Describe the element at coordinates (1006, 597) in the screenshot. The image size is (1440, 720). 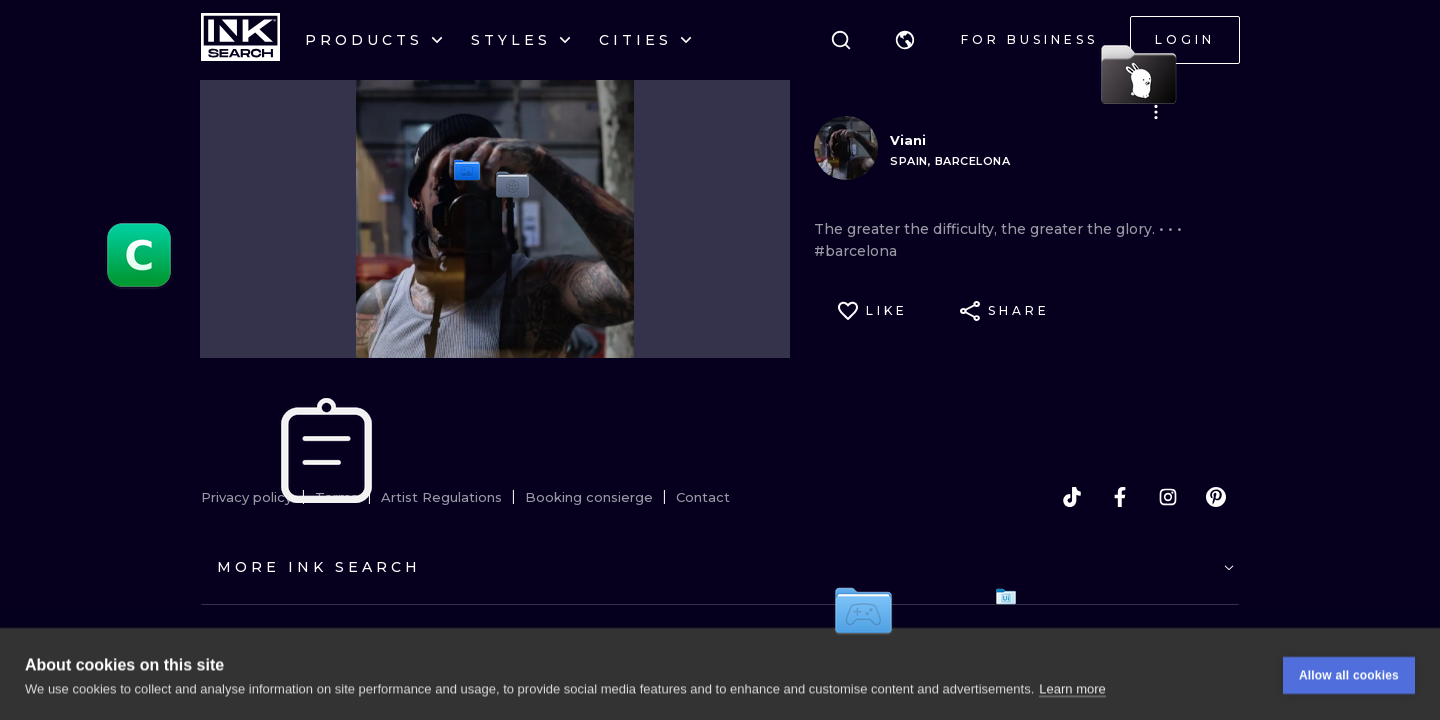
I see `folder containing UiPath automation projects` at that location.